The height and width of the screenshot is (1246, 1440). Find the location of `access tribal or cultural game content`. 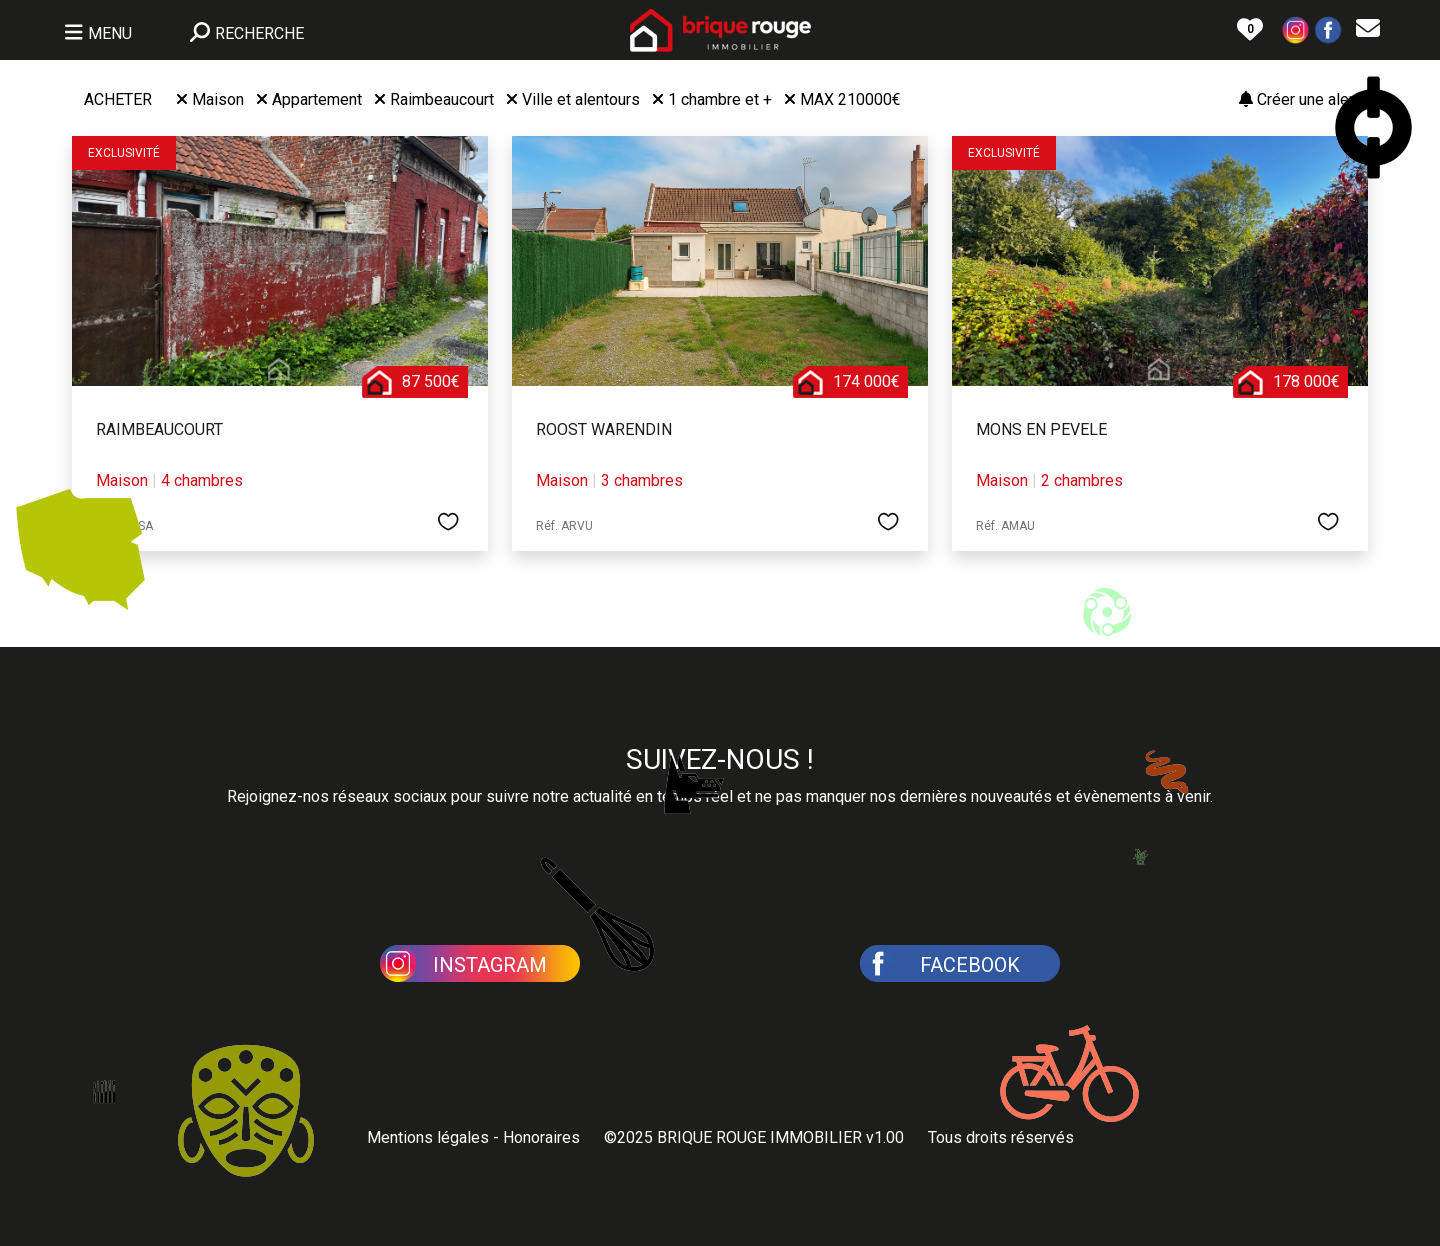

access tribal or cultural game content is located at coordinates (246, 1111).